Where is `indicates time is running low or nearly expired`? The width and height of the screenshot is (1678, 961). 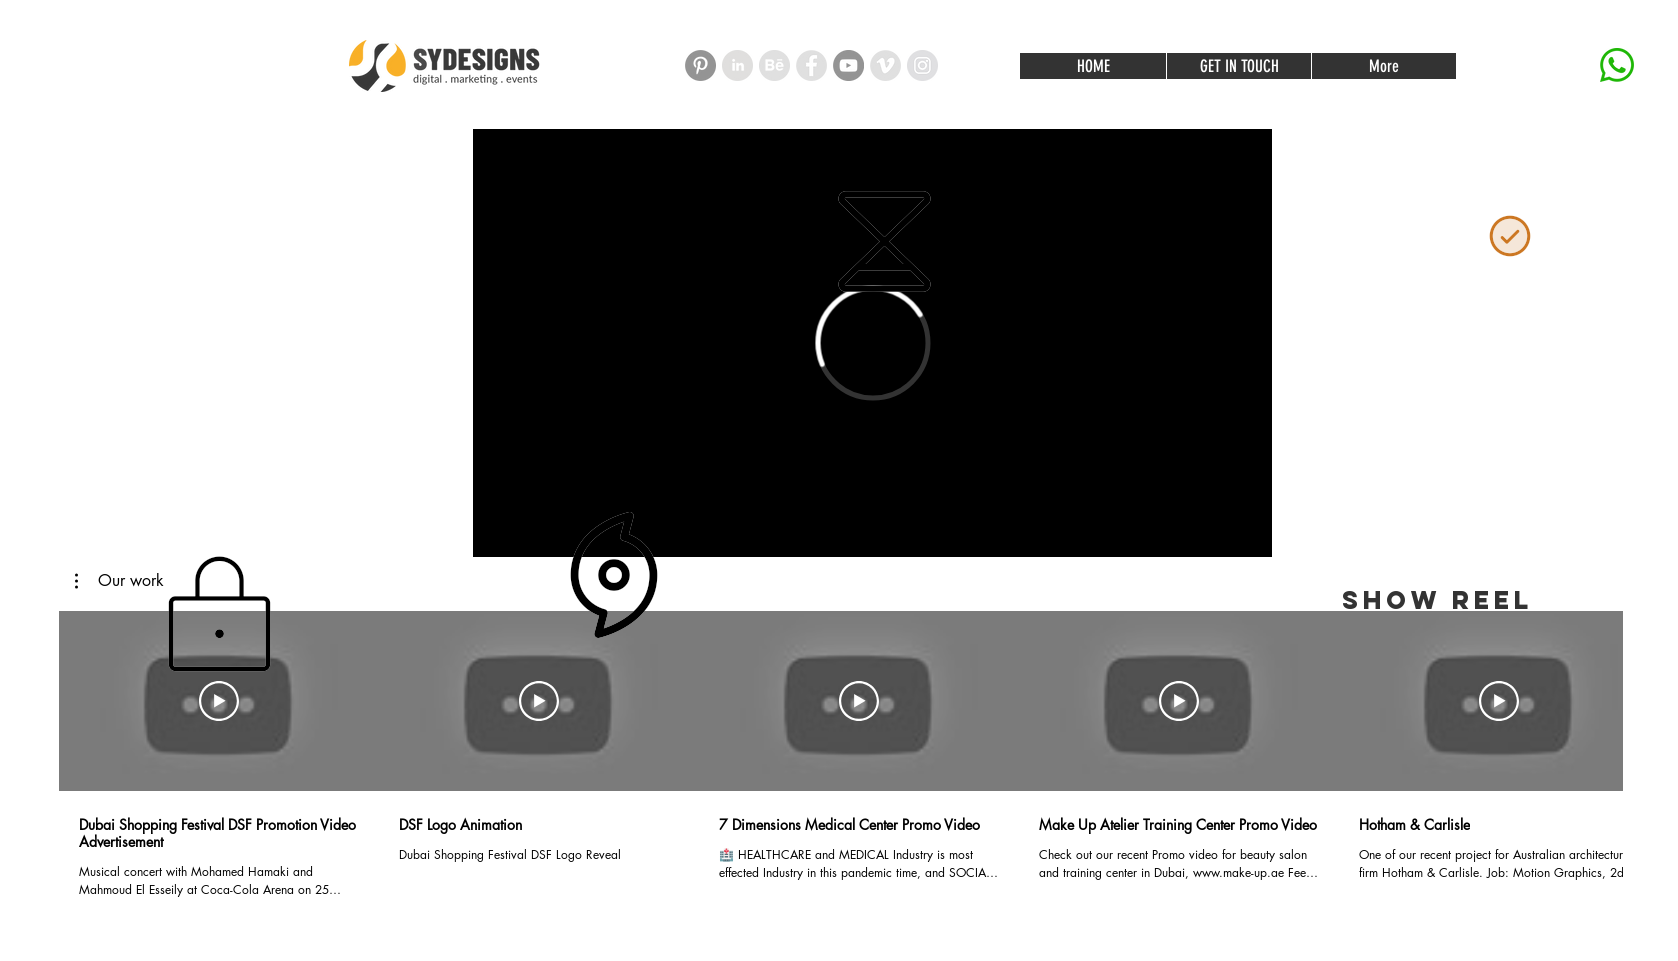
indicates time is running low or nearly expired is located at coordinates (884, 241).